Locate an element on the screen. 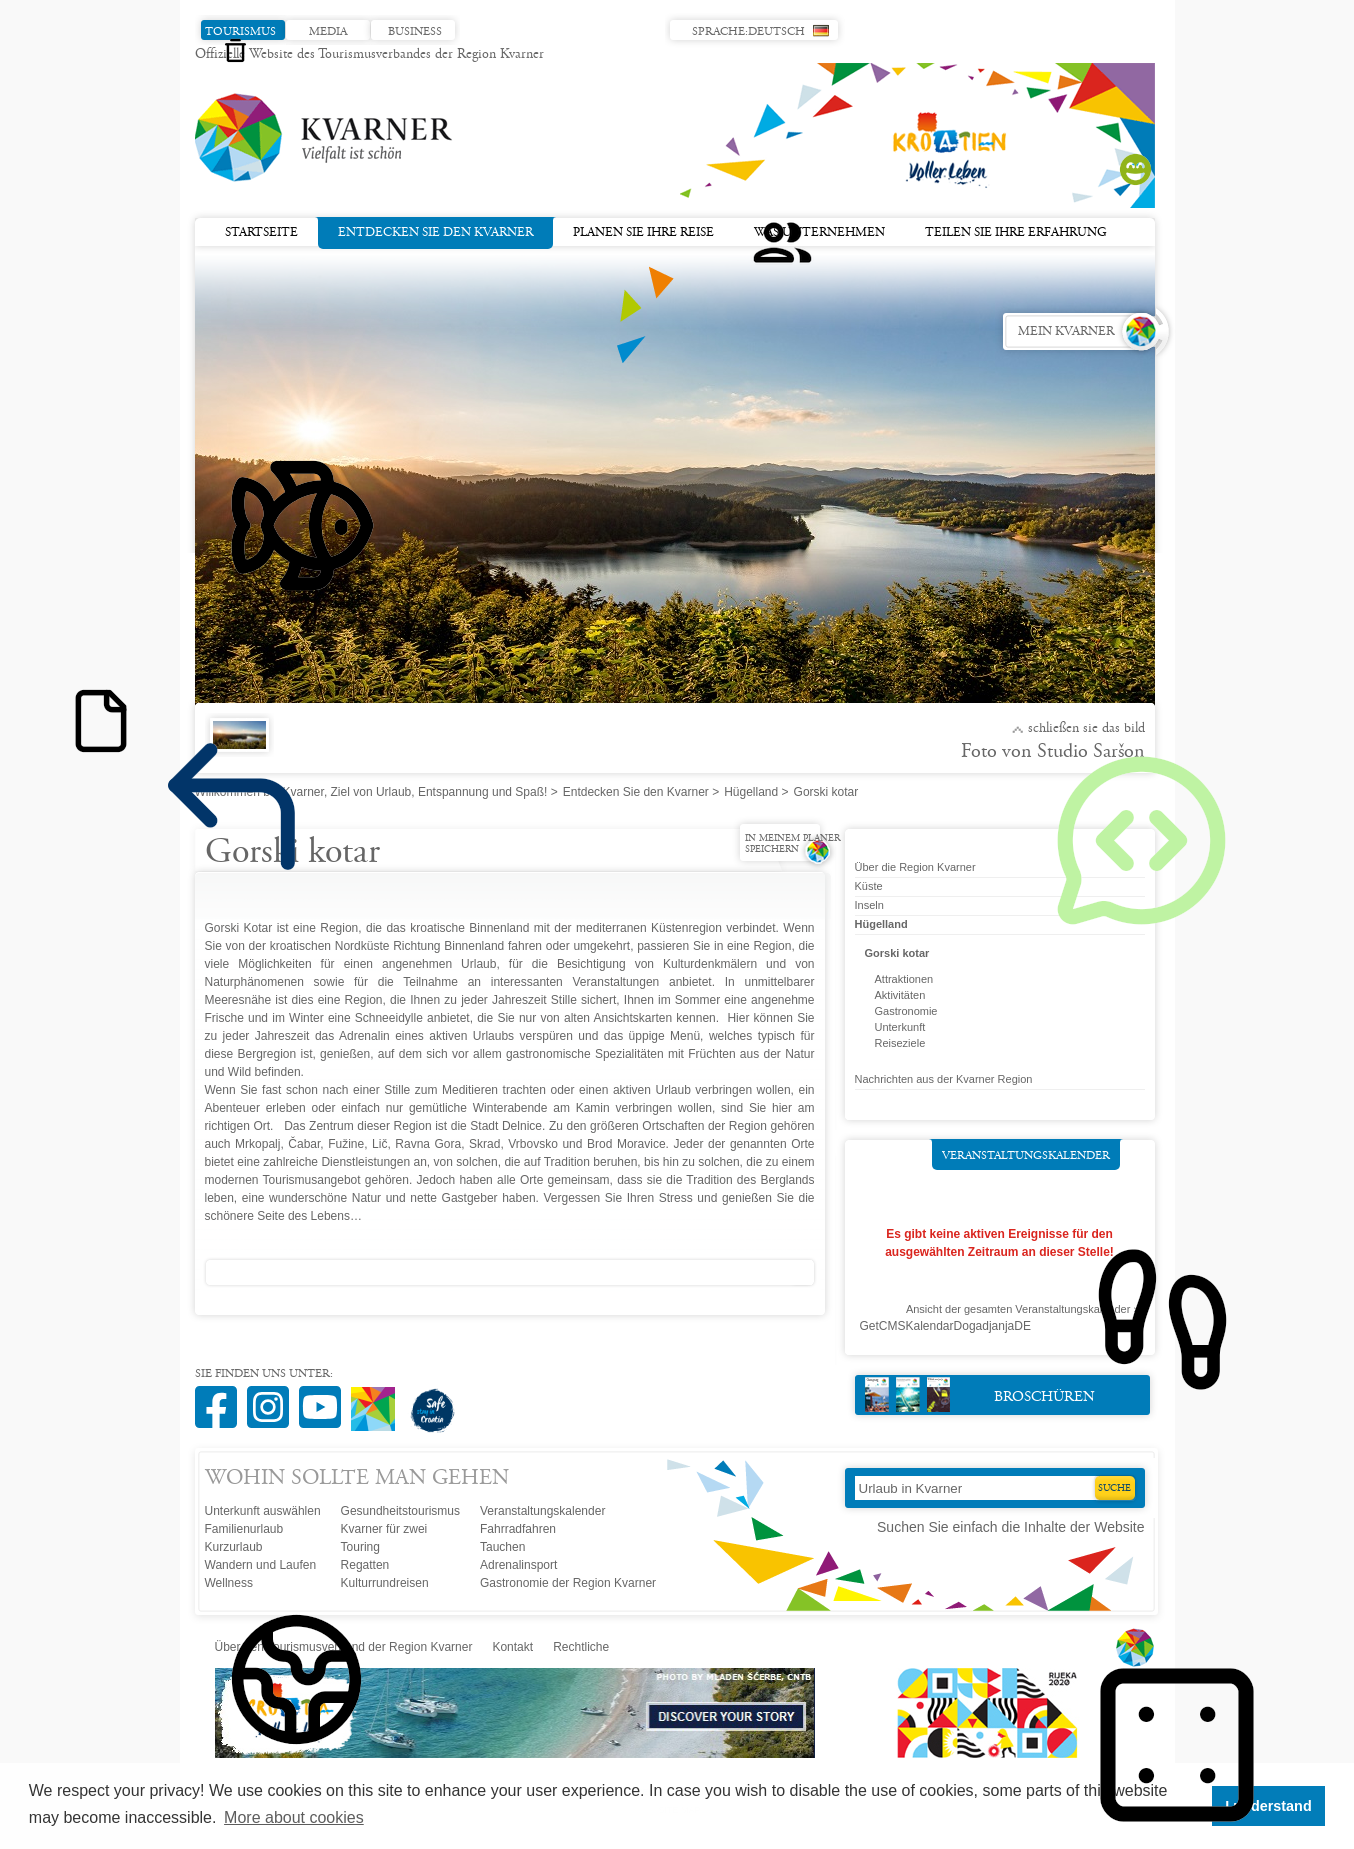 Image resolution: width=1354 pixels, height=1849 pixels. add a reaction to a message is located at coordinates (1135, 169).